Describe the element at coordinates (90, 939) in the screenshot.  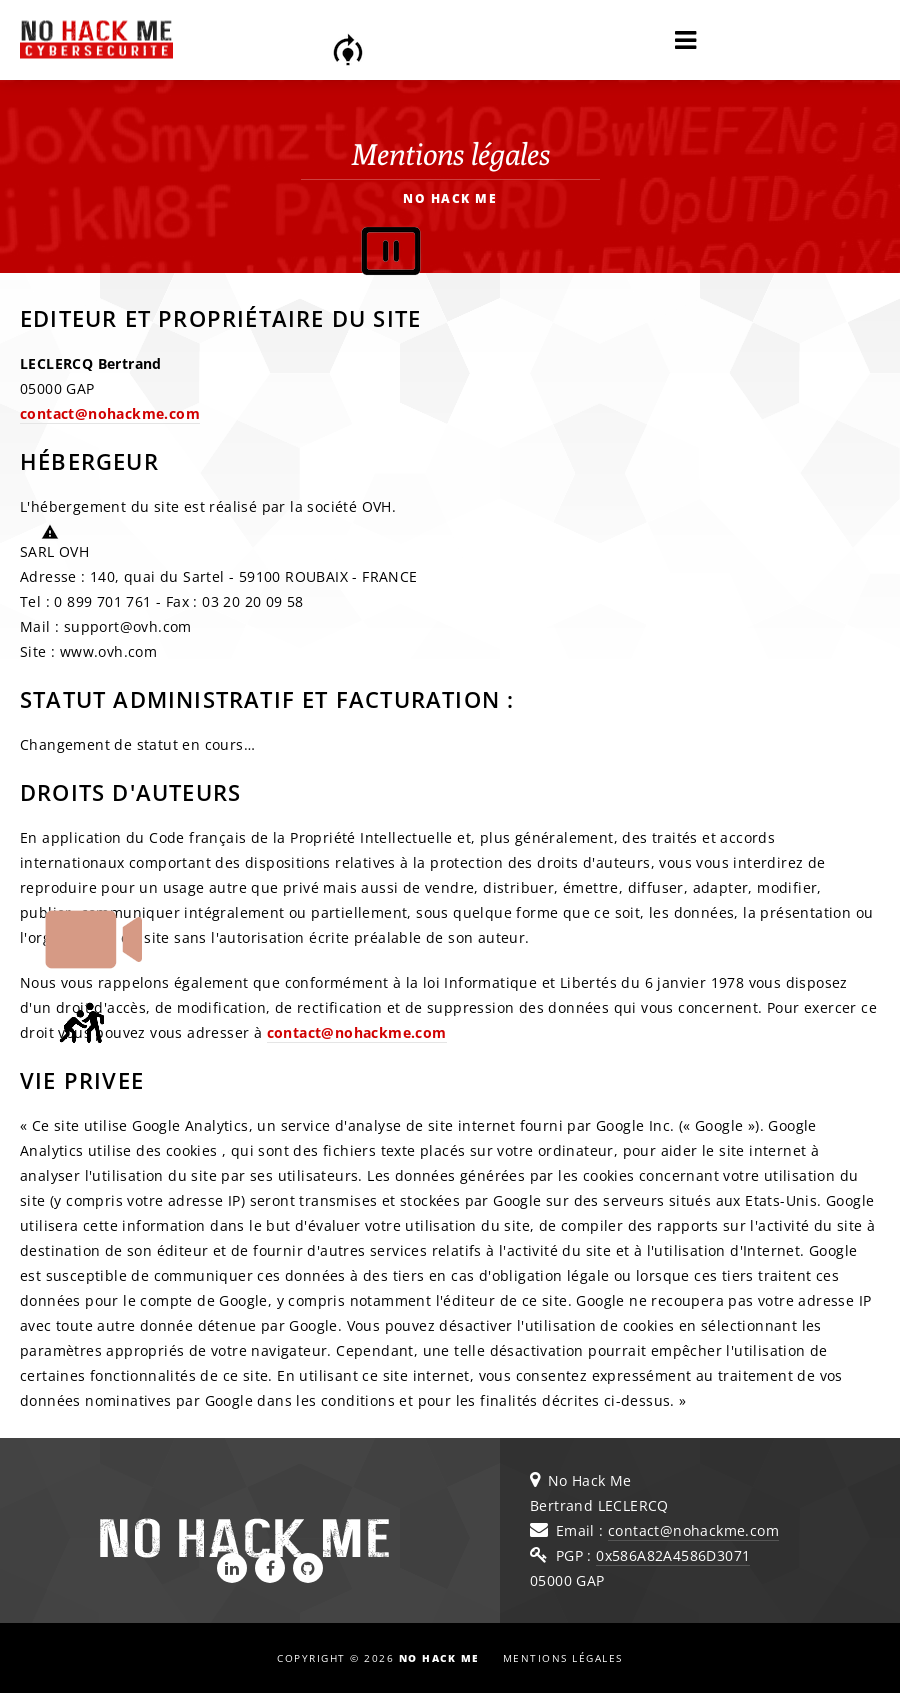
I see `start a video call` at that location.